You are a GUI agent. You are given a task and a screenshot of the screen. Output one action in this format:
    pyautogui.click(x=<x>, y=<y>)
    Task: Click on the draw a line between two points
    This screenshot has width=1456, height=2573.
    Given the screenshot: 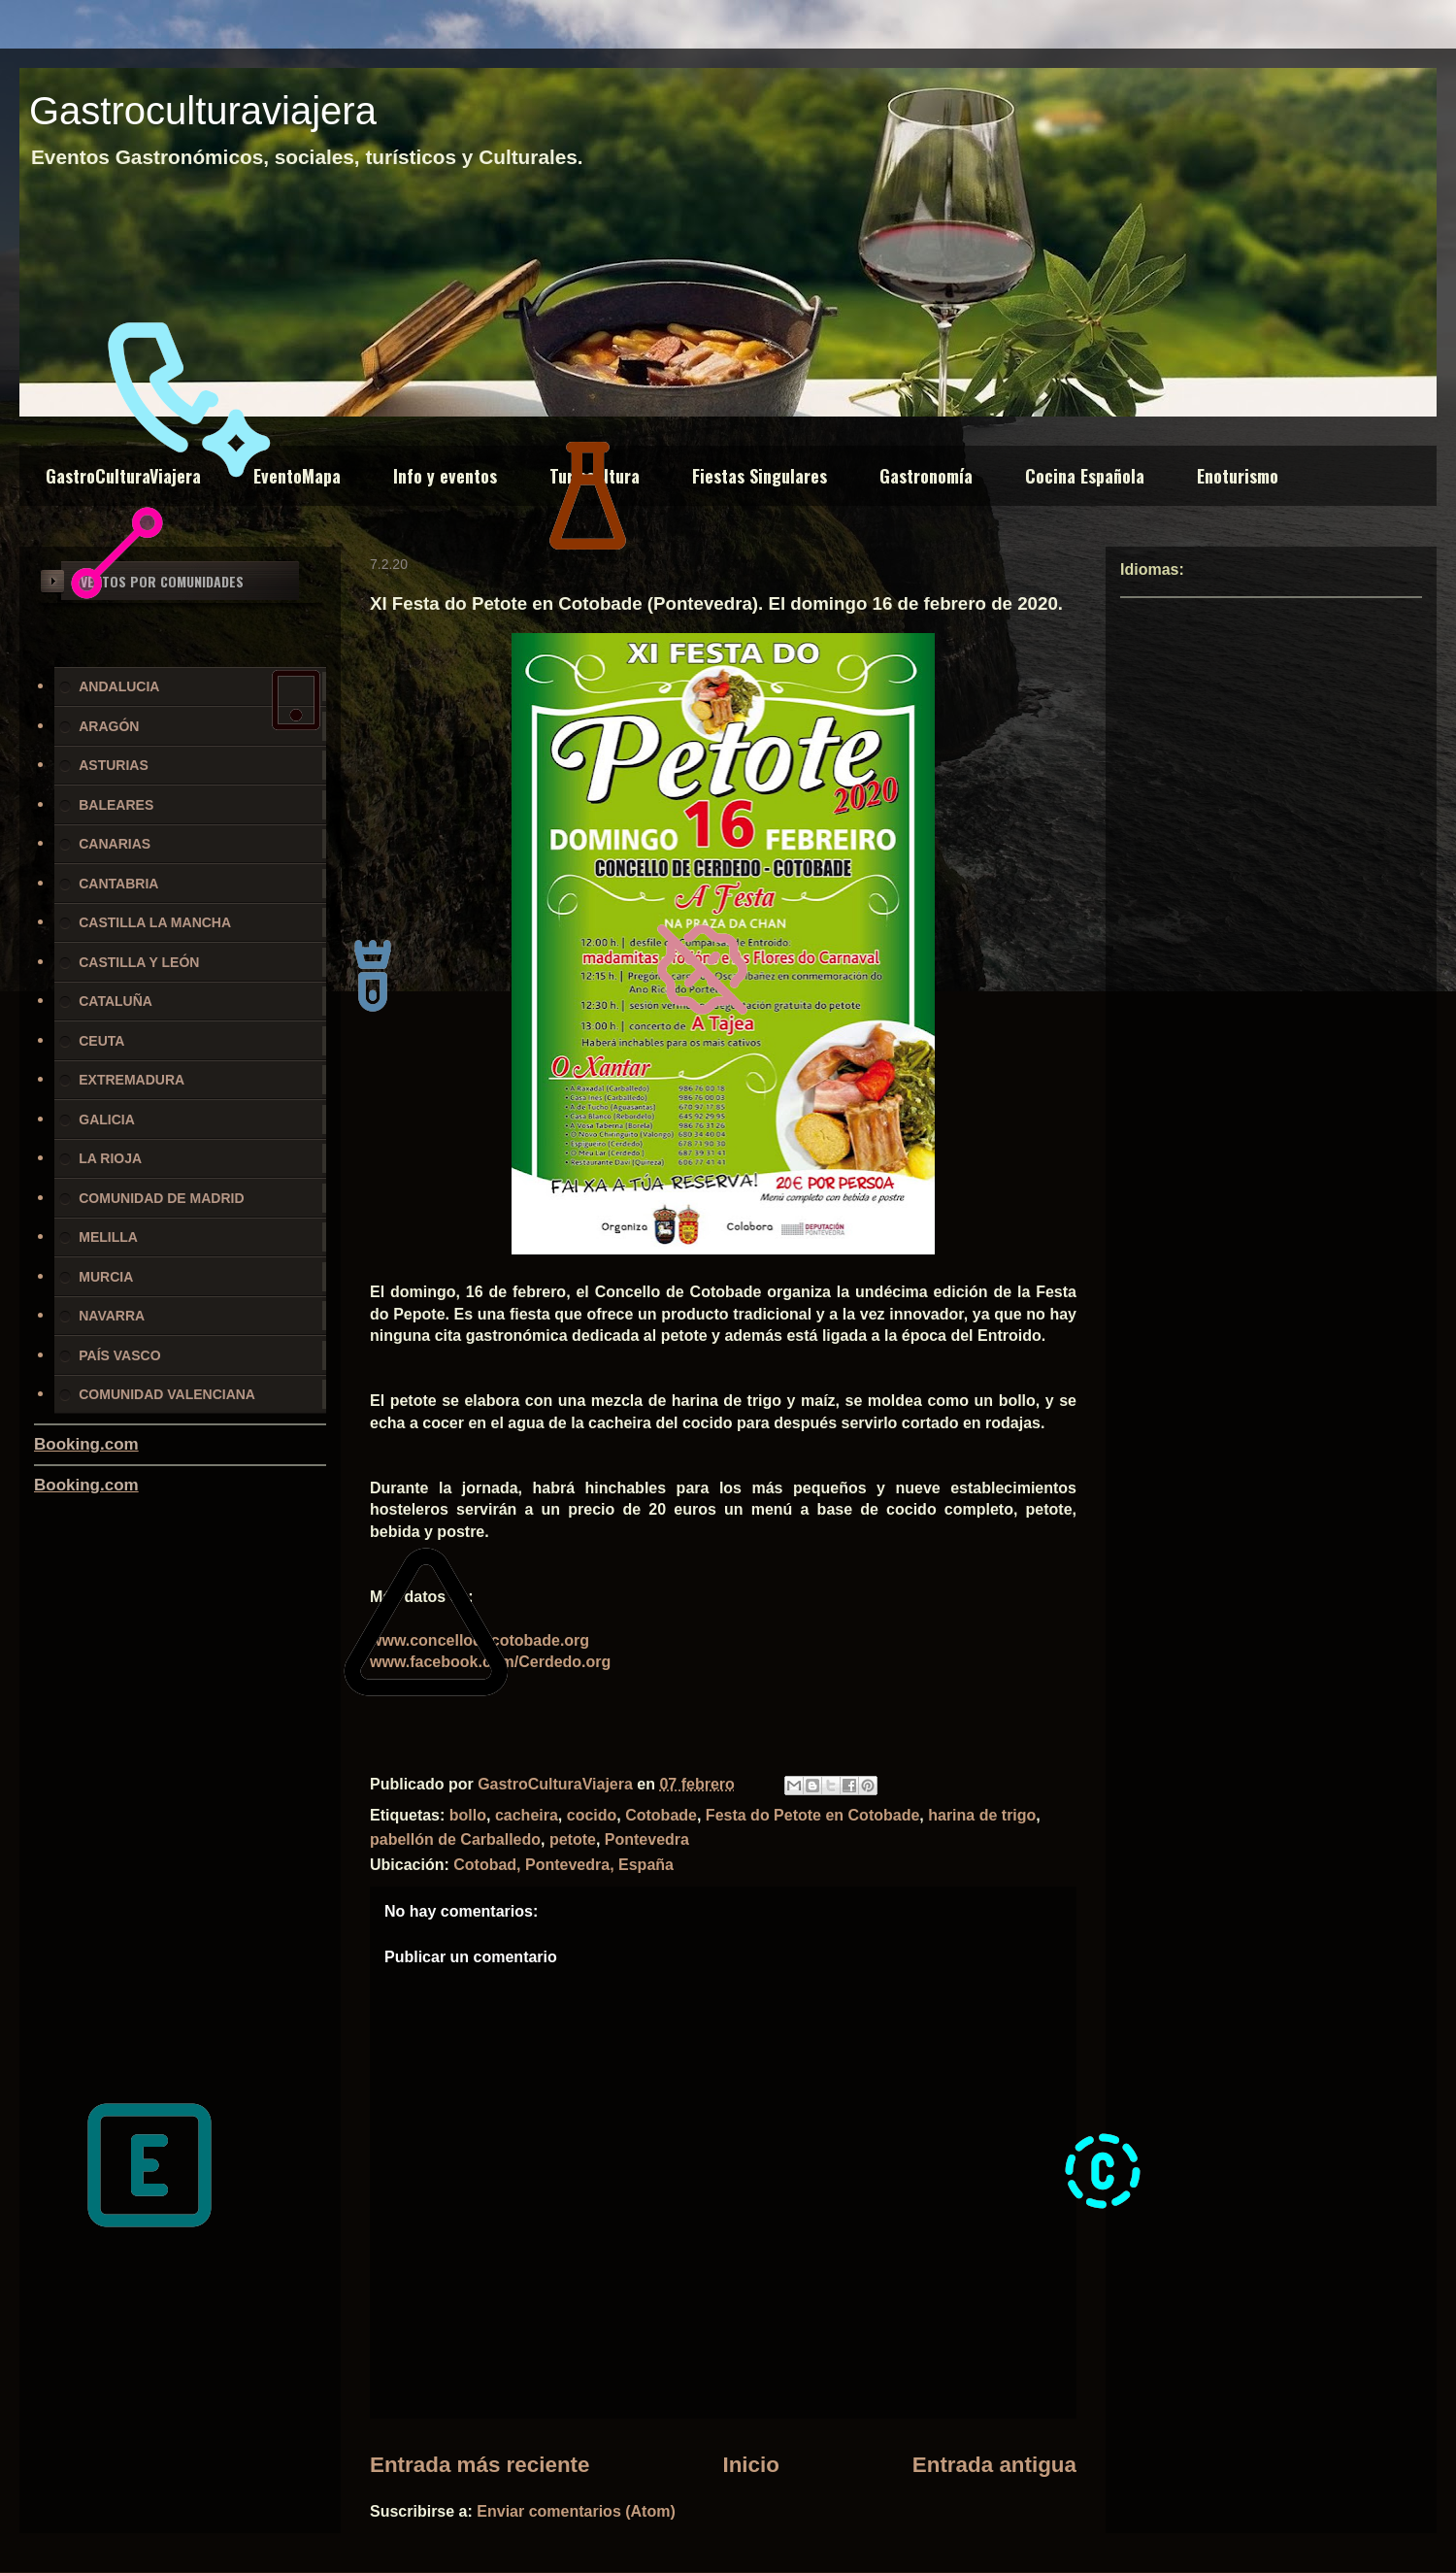 What is the action you would take?
    pyautogui.click(x=116, y=552)
    